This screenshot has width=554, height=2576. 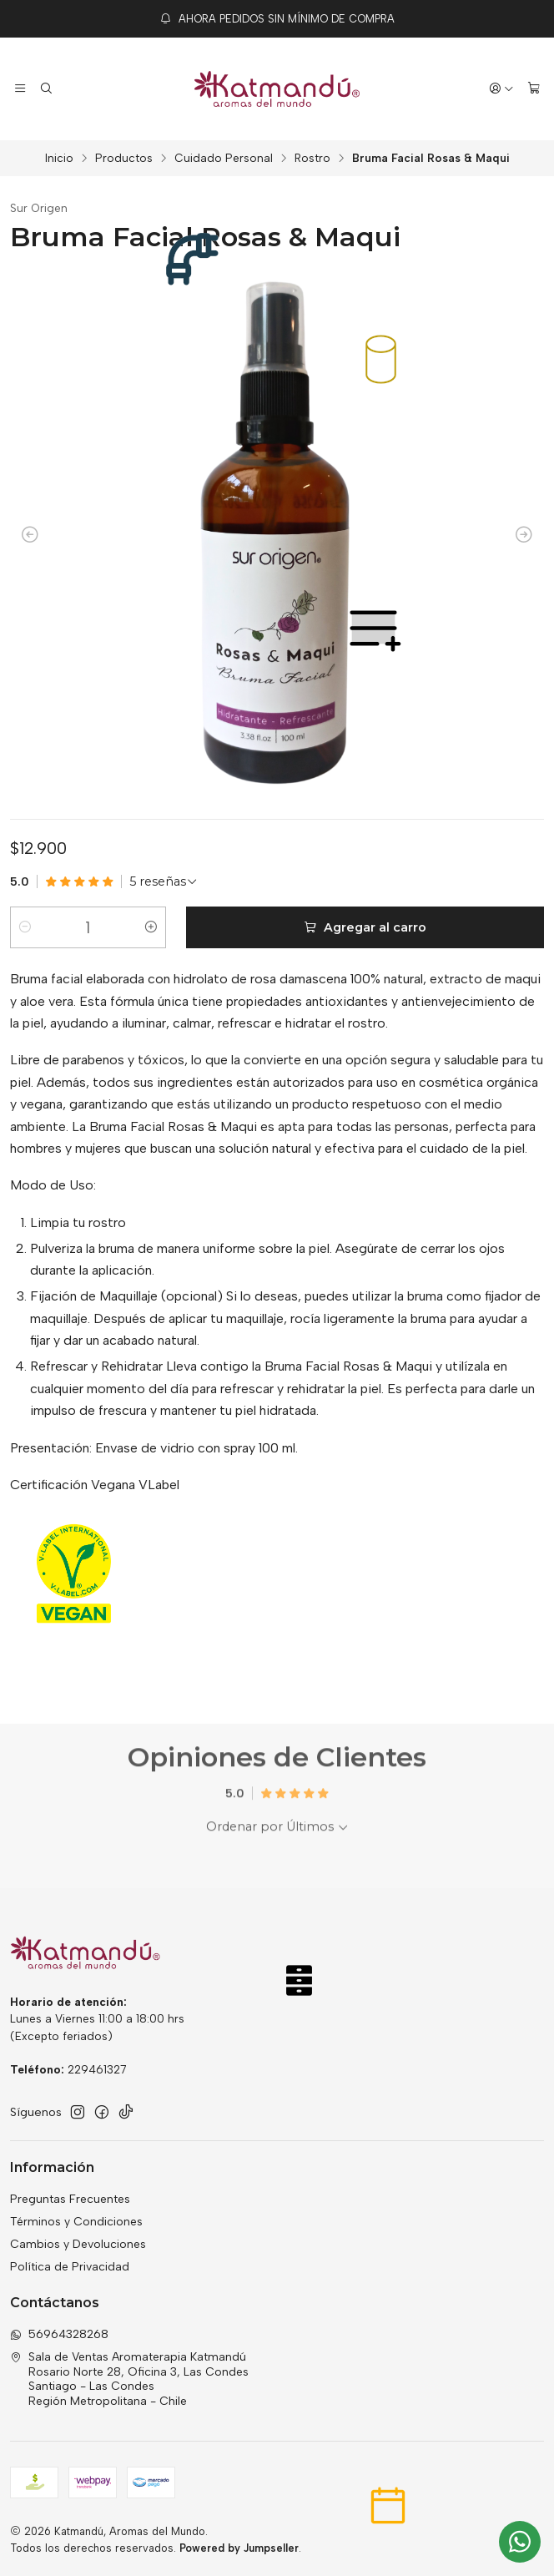 What do you see at coordinates (299, 1980) in the screenshot?
I see `browse furniture or home decor items` at bounding box center [299, 1980].